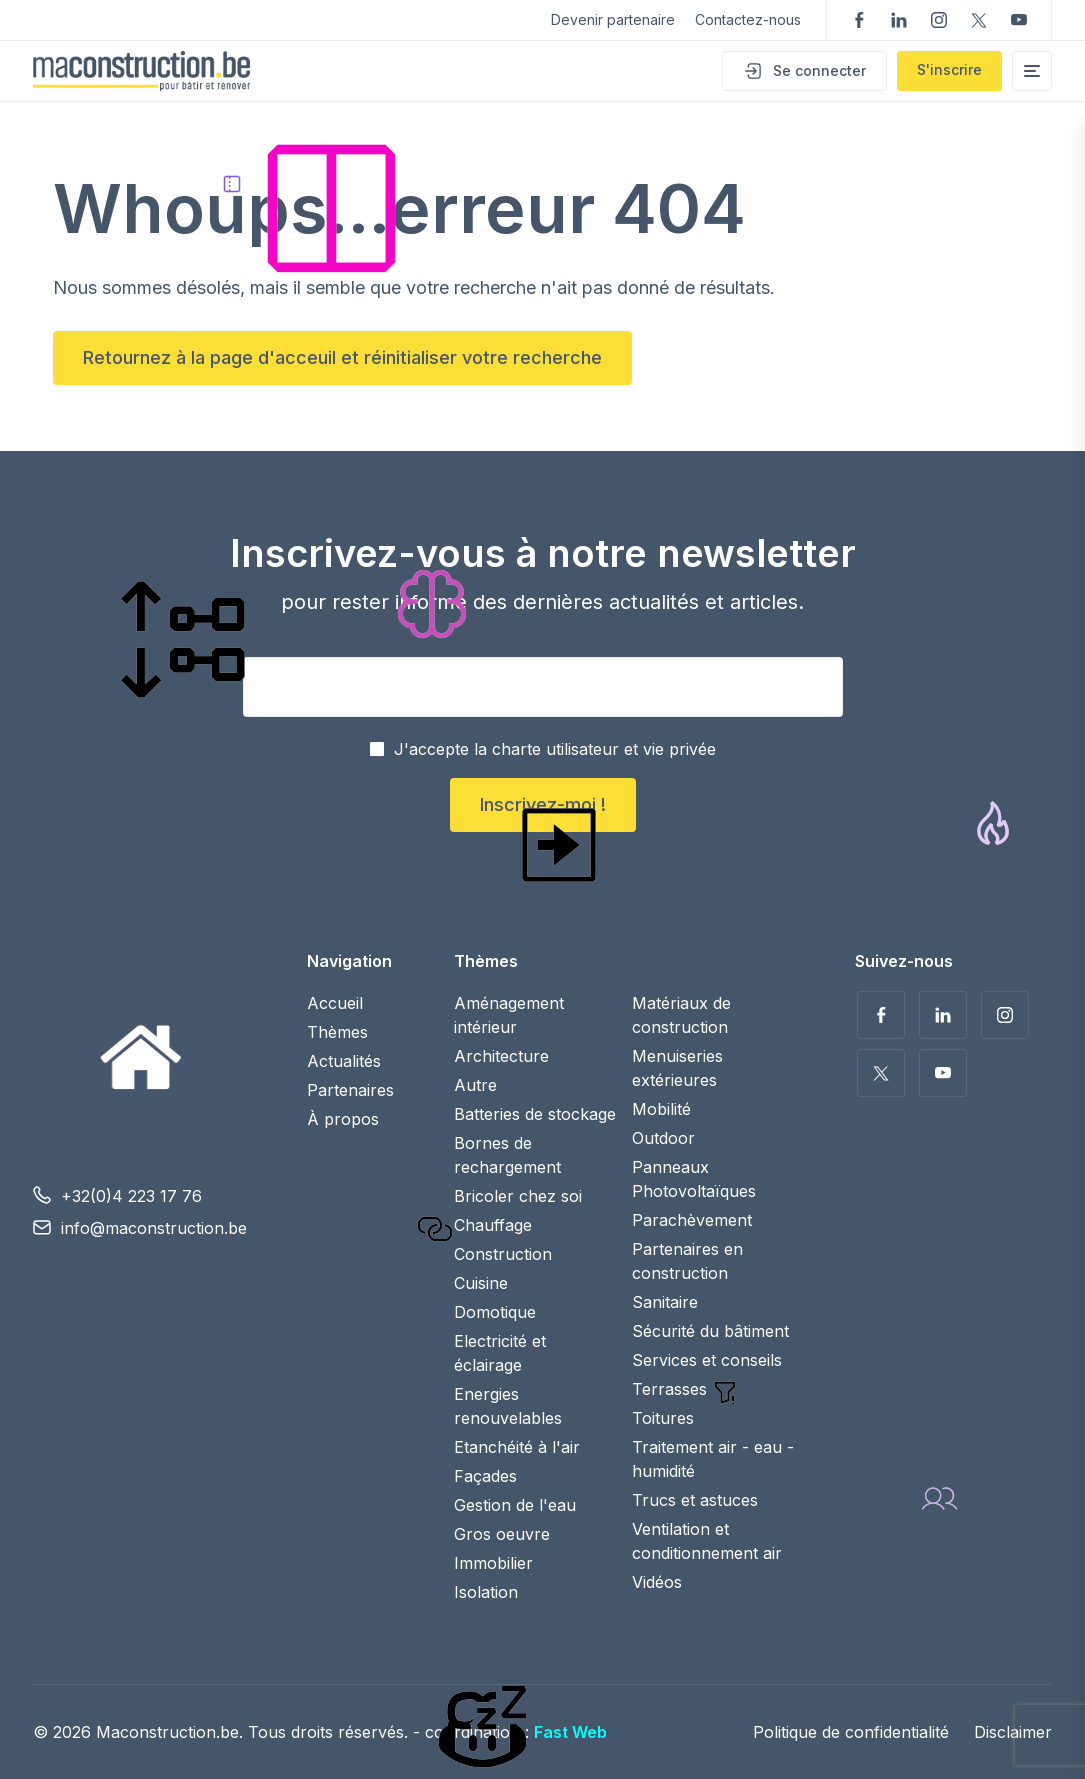  What do you see at coordinates (559, 845) in the screenshot?
I see `indicates a file has been renamed in version control` at bounding box center [559, 845].